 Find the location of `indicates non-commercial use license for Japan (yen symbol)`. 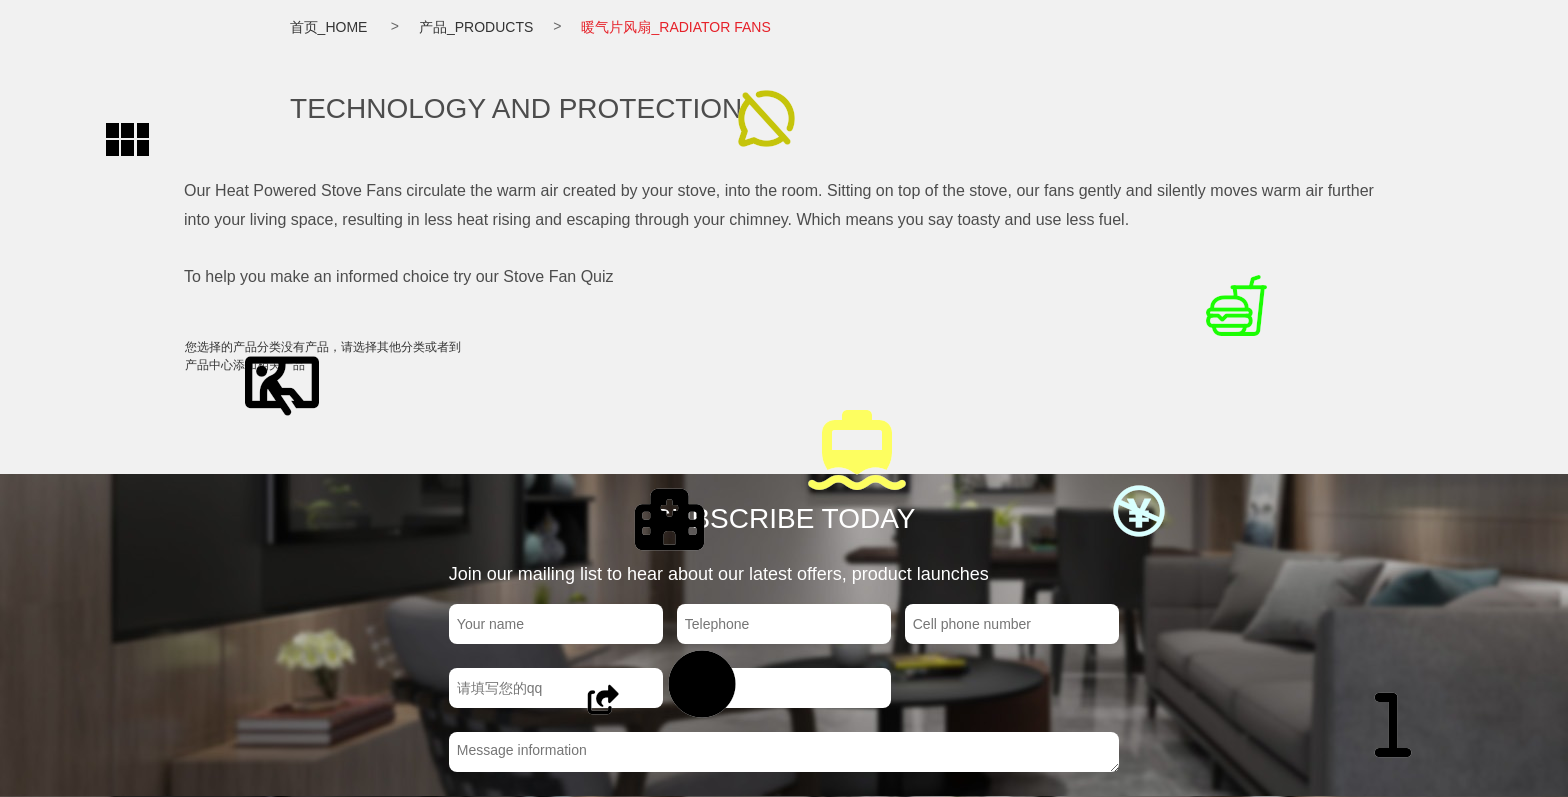

indicates non-commercial use license for Japan (yen symbol) is located at coordinates (1139, 511).